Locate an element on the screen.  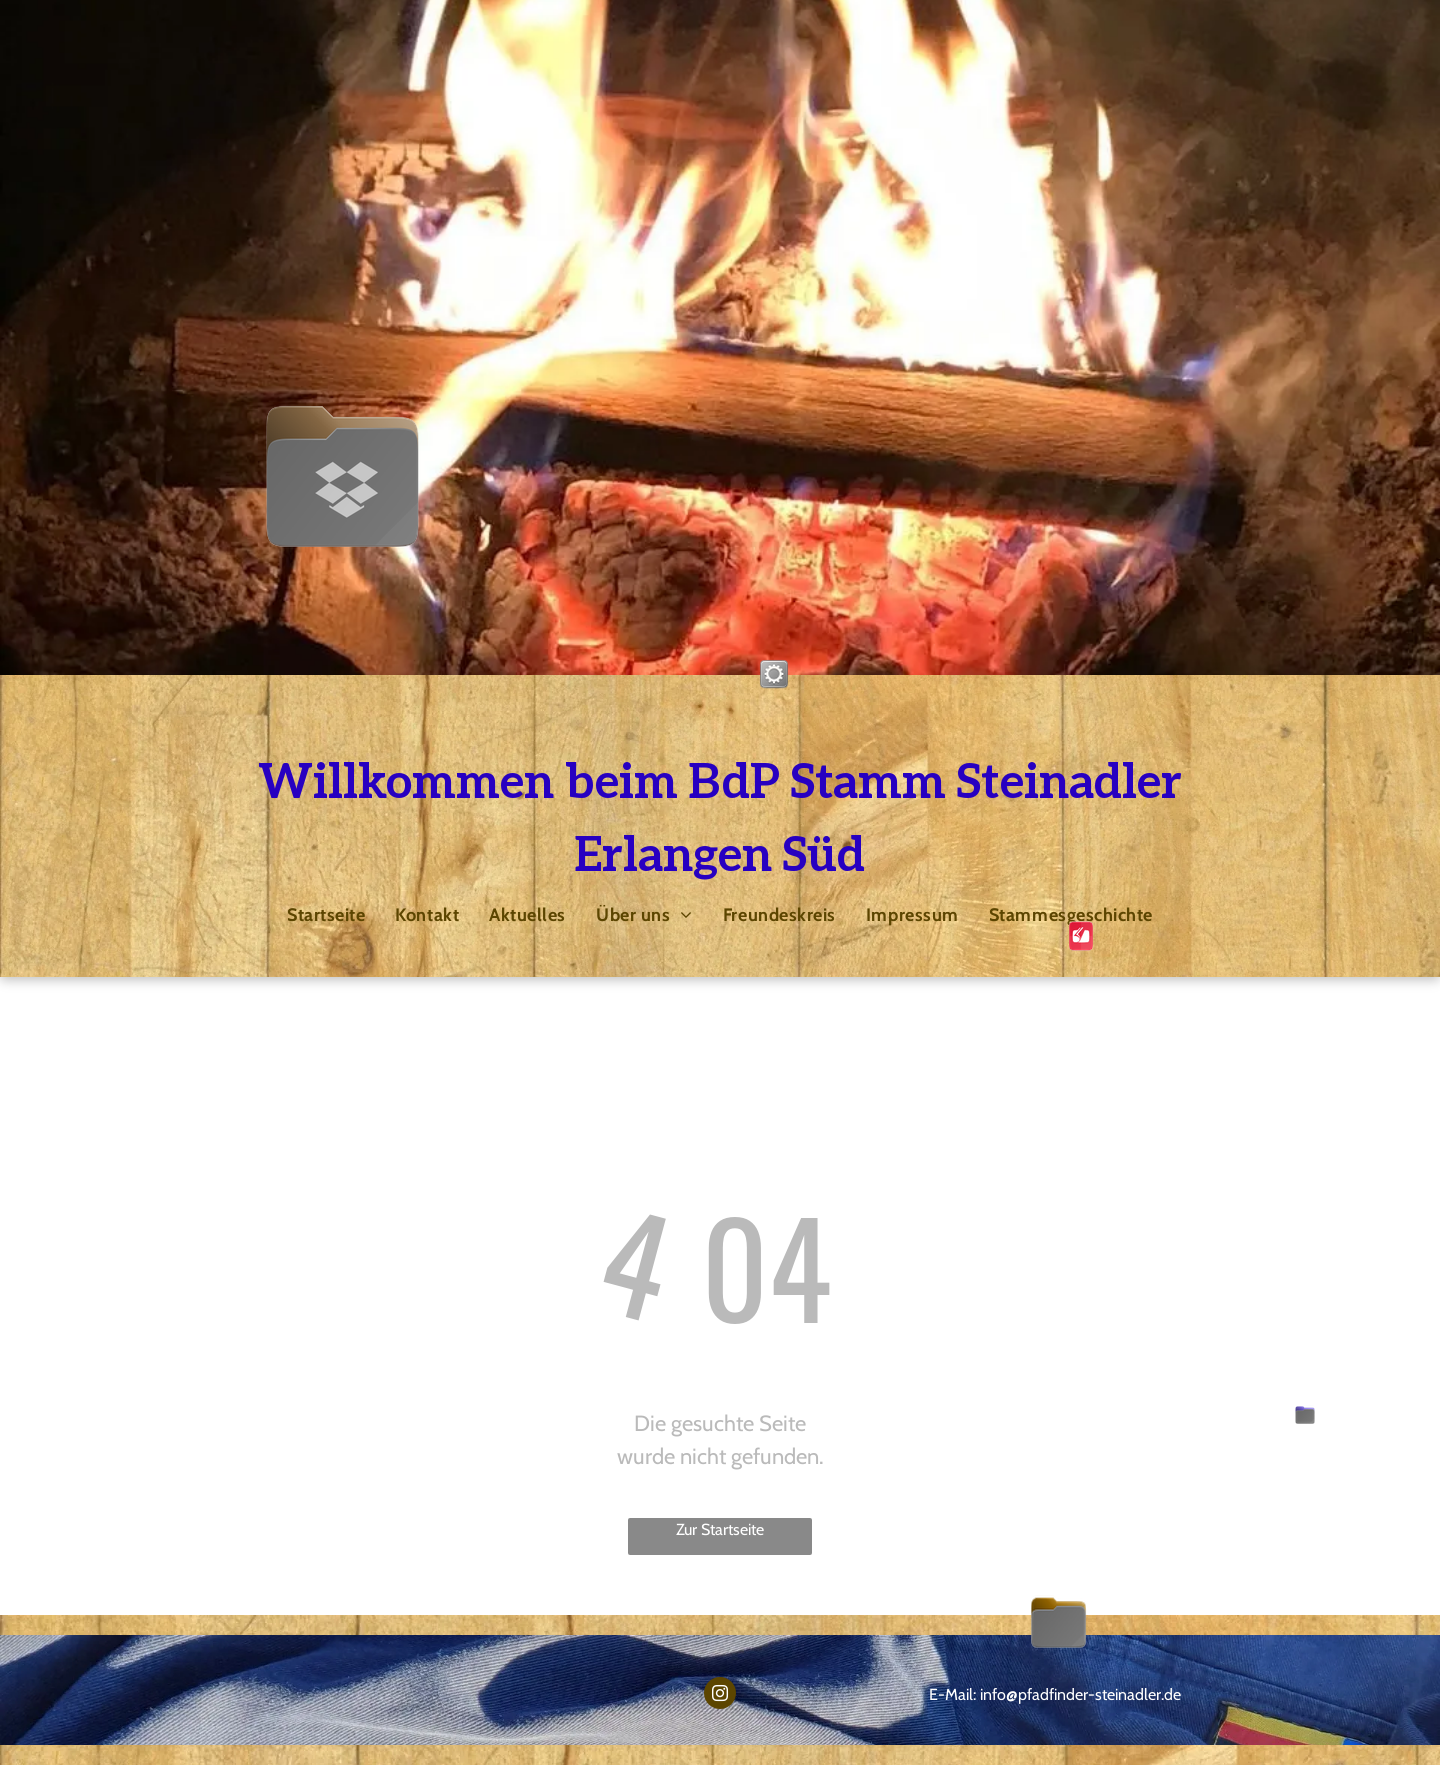
postscript document file type indicator is located at coordinates (1081, 936).